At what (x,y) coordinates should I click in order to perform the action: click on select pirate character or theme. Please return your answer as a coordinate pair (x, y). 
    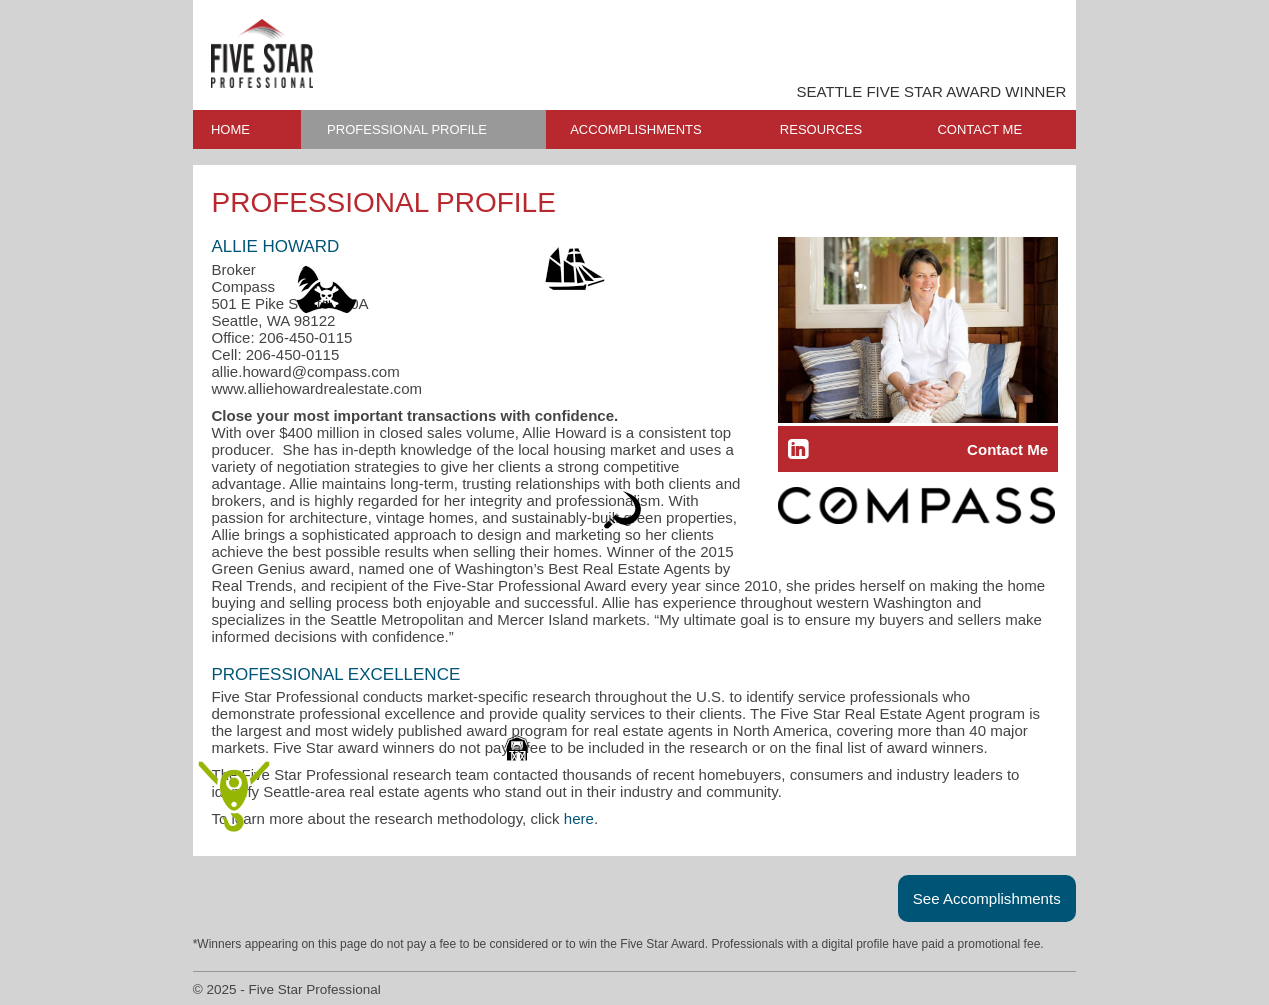
    Looking at the image, I should click on (326, 289).